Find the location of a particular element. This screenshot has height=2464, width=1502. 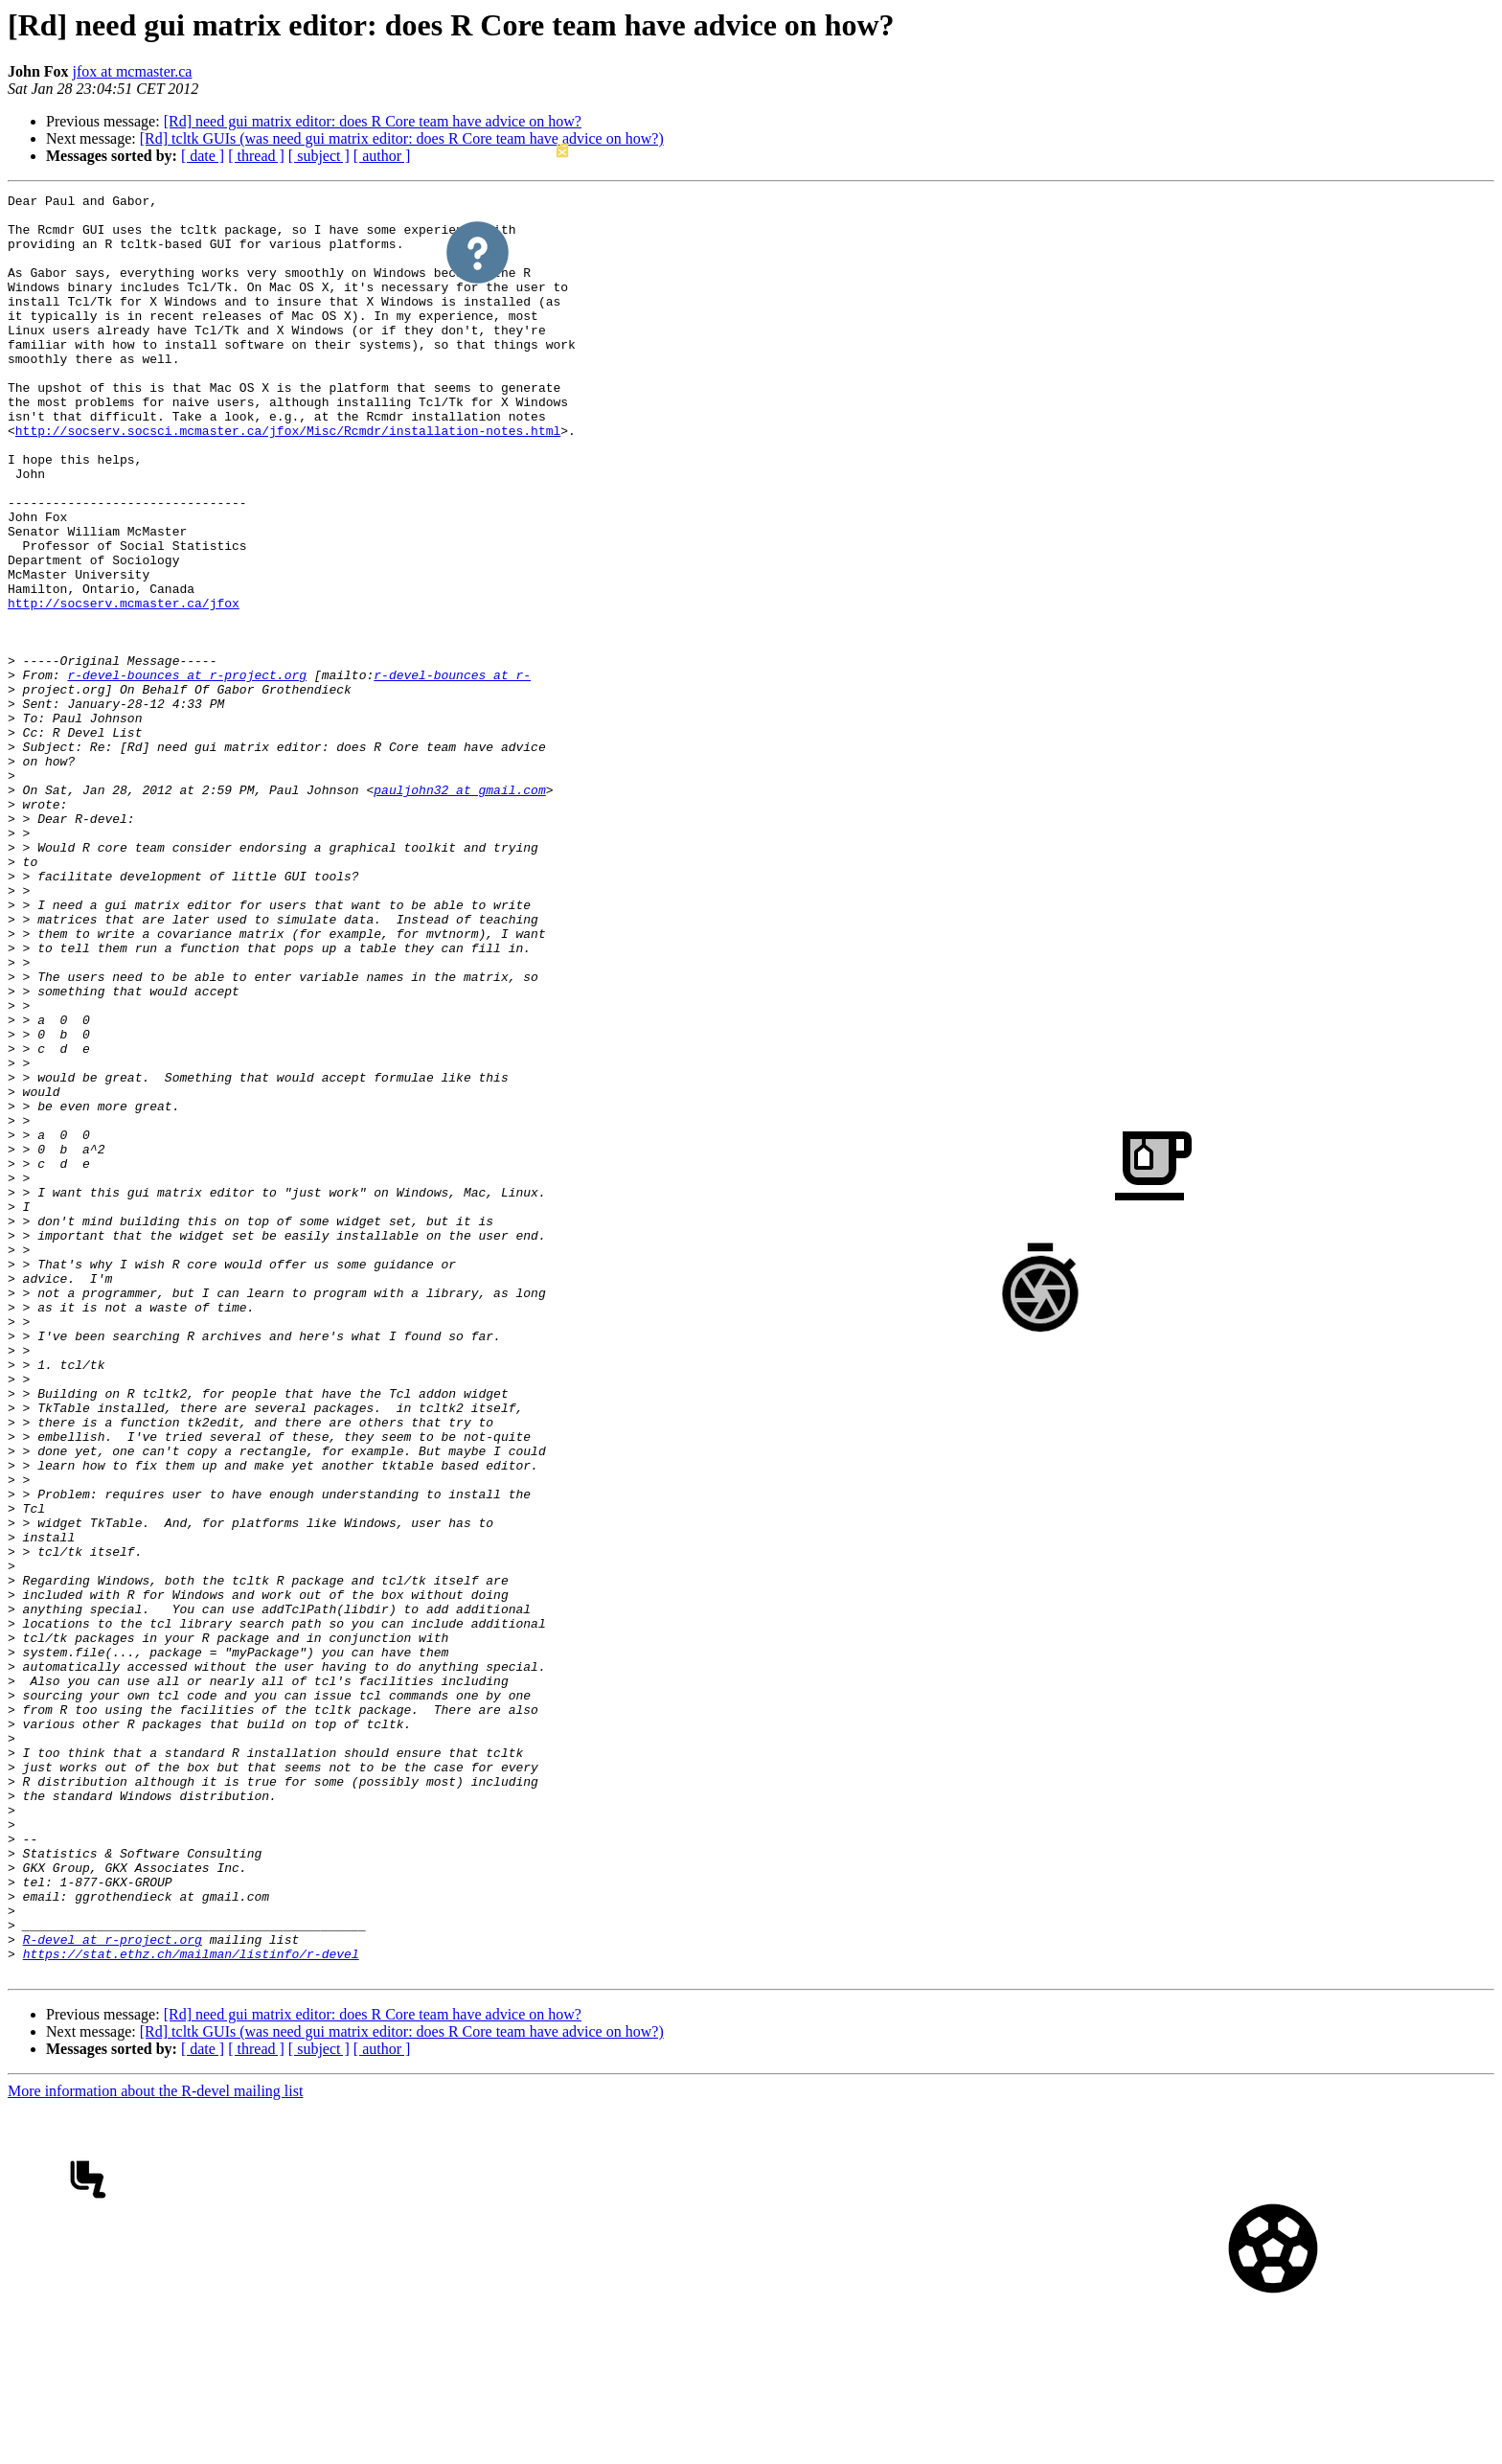

access food and beverage emoji category is located at coordinates (1153, 1166).